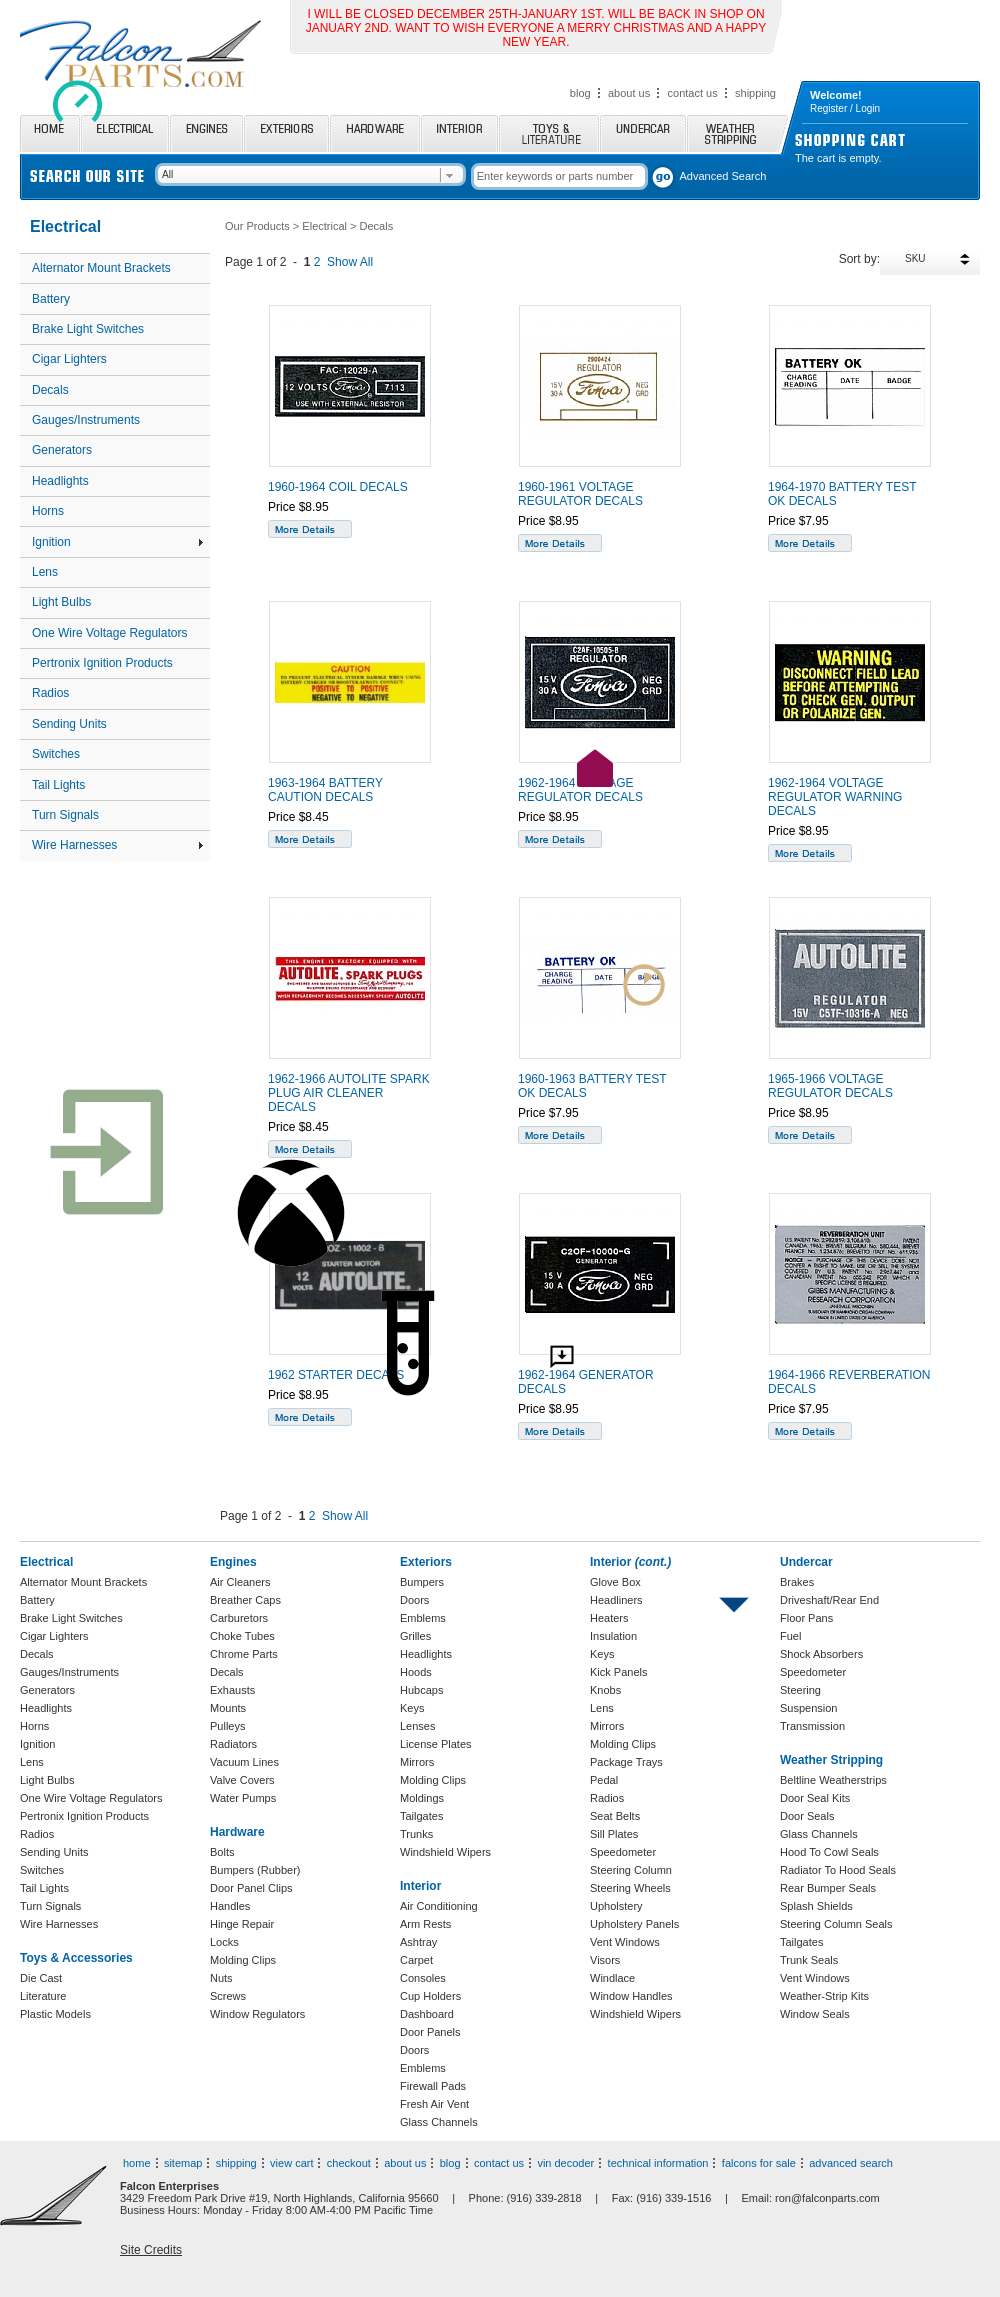 The height and width of the screenshot is (2297, 1000). What do you see at coordinates (113, 1152) in the screenshot?
I see `log in to your account` at bounding box center [113, 1152].